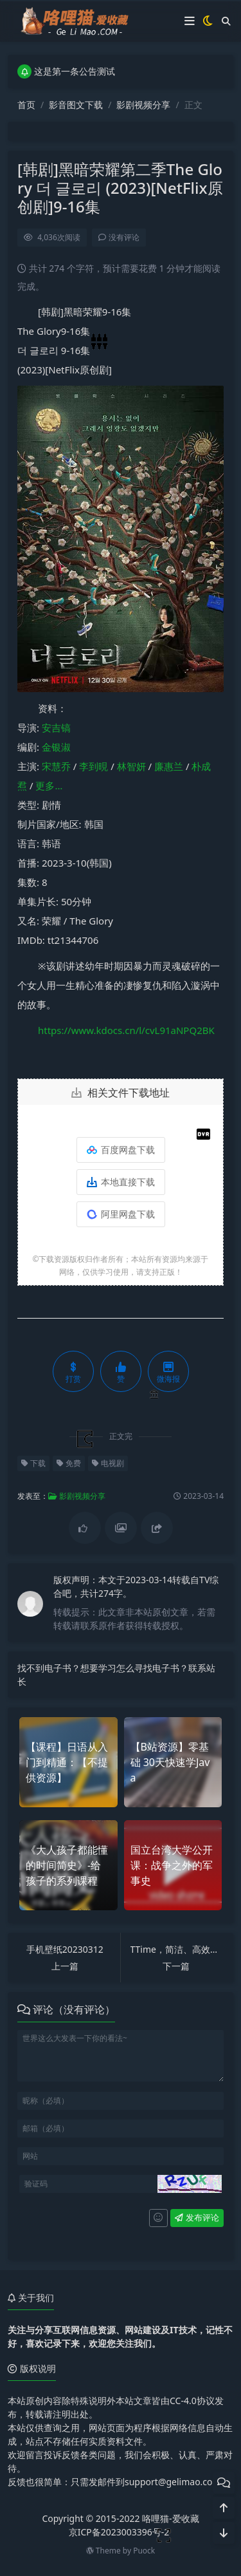  Describe the element at coordinates (154, 1395) in the screenshot. I see `access banking or financial services` at that location.